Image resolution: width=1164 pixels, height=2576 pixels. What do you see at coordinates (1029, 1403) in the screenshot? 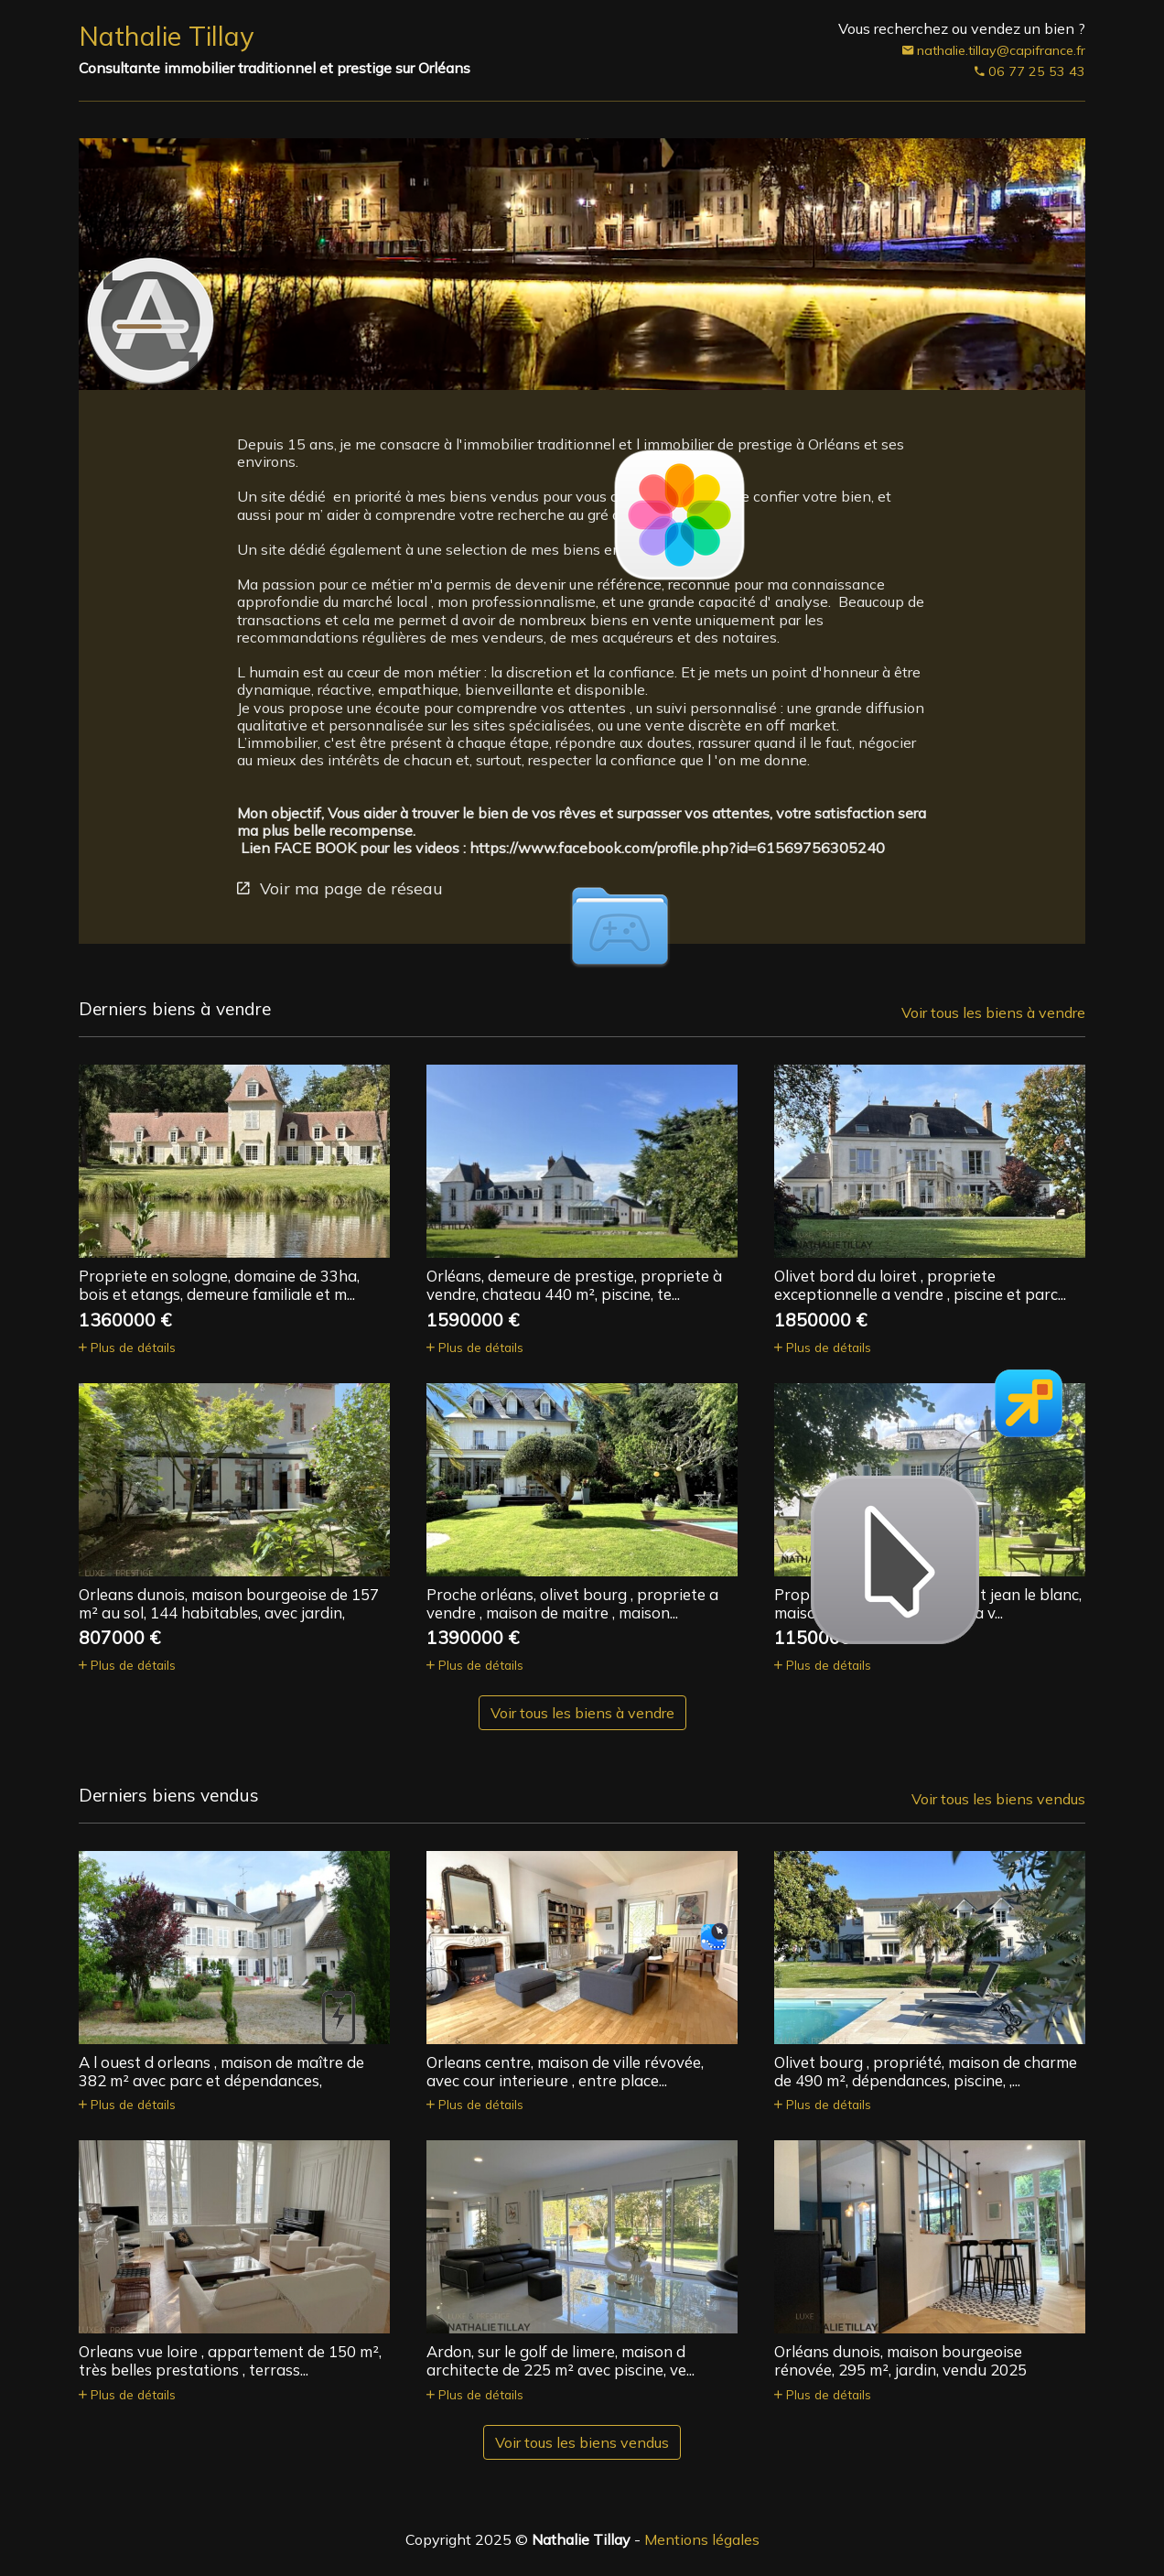
I see `launch VMware Remote Console application` at bounding box center [1029, 1403].